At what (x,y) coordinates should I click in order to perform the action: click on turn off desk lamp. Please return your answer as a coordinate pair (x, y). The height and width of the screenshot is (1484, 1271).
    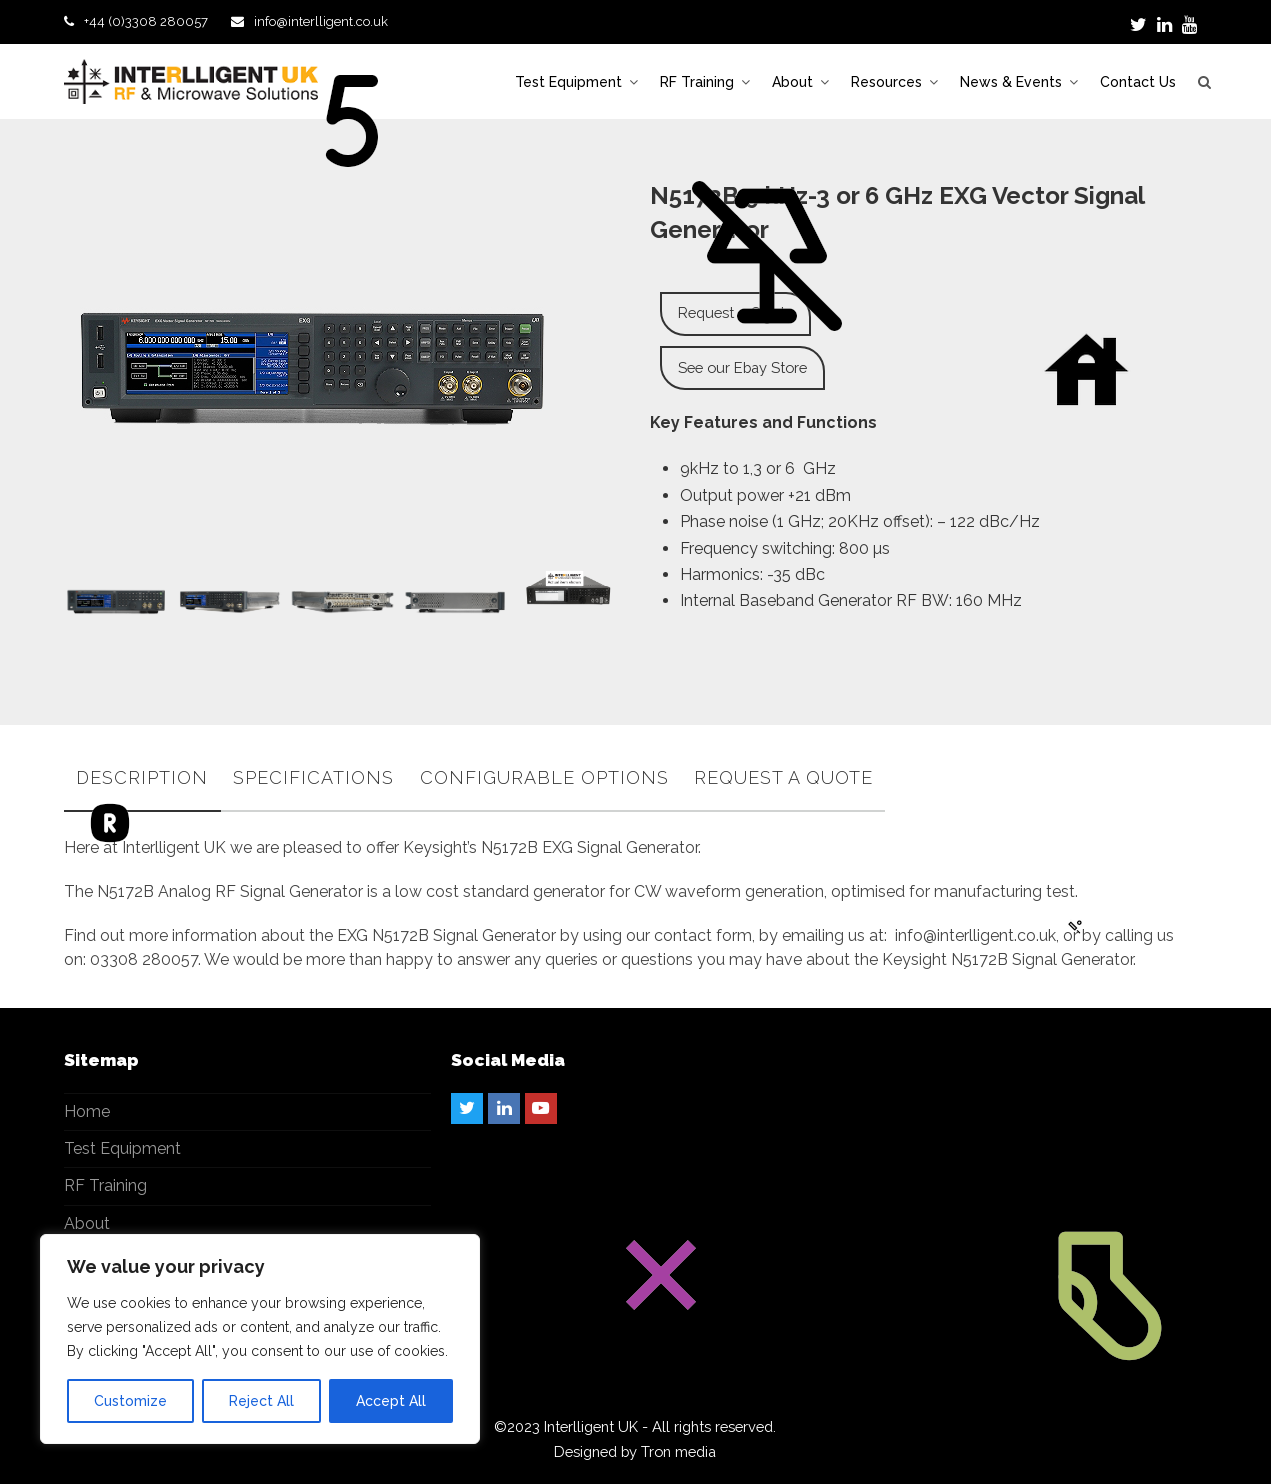
    Looking at the image, I should click on (767, 256).